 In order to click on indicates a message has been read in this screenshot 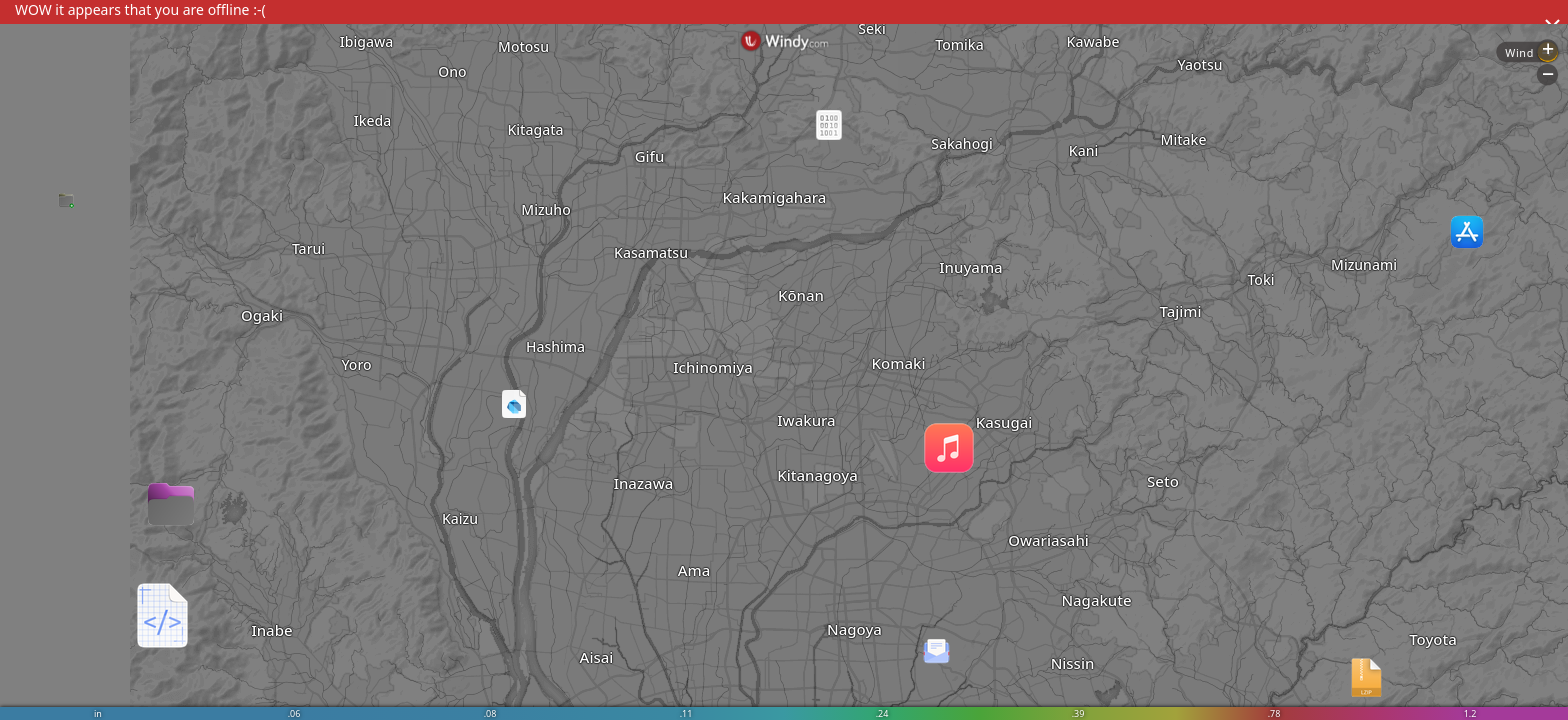, I will do `click(936, 651)`.